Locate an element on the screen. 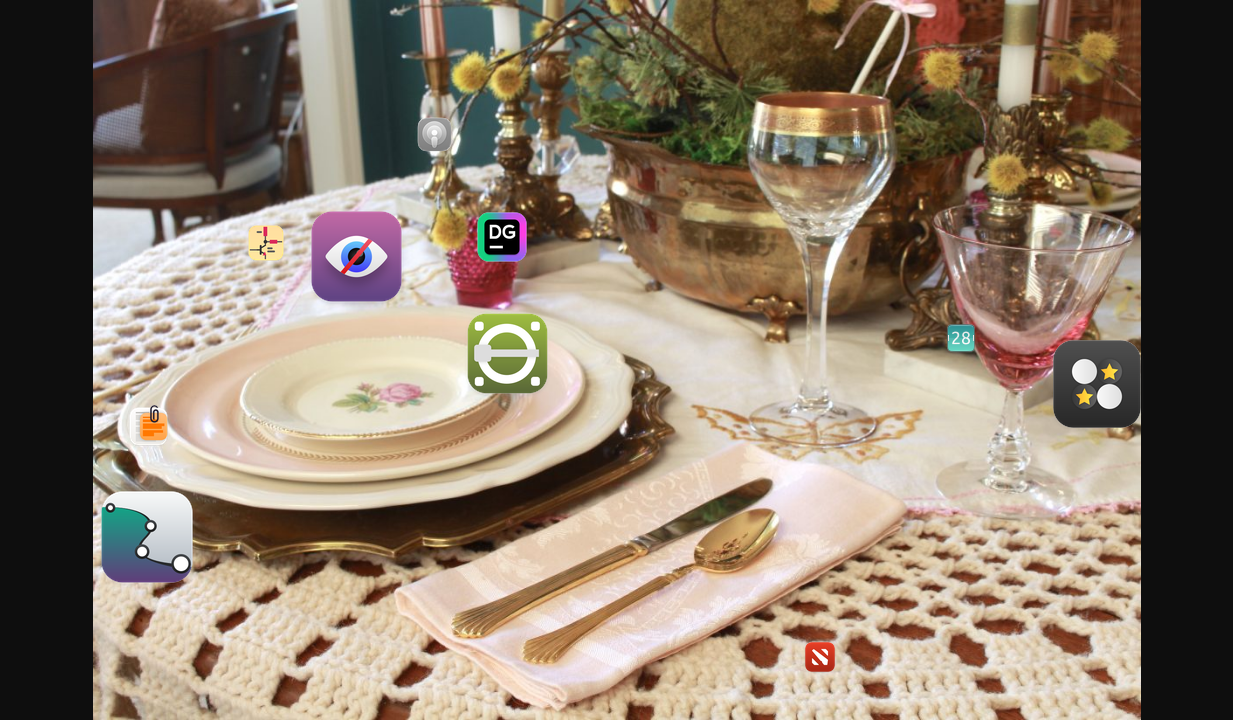 This screenshot has height=720, width=1233. open the Podcasts app is located at coordinates (434, 134).